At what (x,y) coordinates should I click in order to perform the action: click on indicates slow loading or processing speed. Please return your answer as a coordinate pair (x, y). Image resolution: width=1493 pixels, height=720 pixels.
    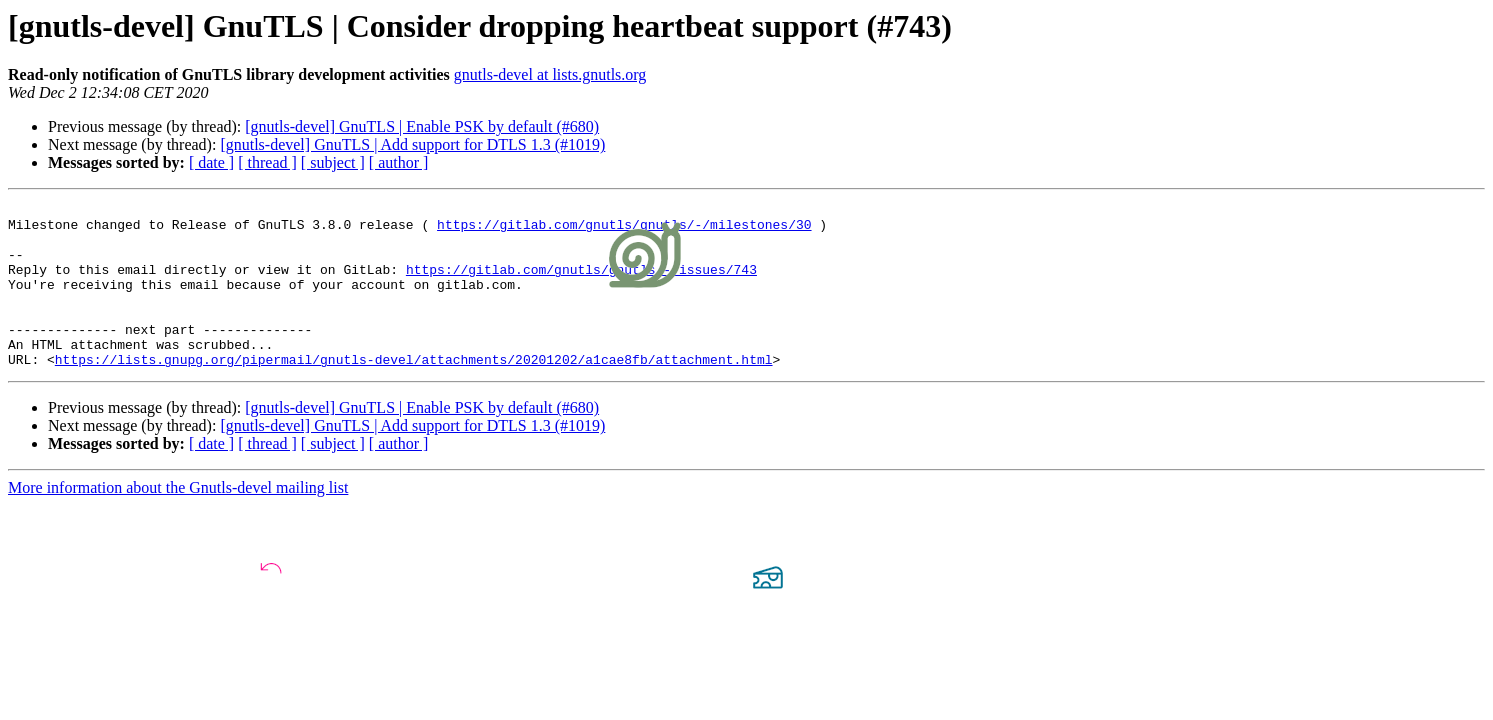
    Looking at the image, I should click on (645, 255).